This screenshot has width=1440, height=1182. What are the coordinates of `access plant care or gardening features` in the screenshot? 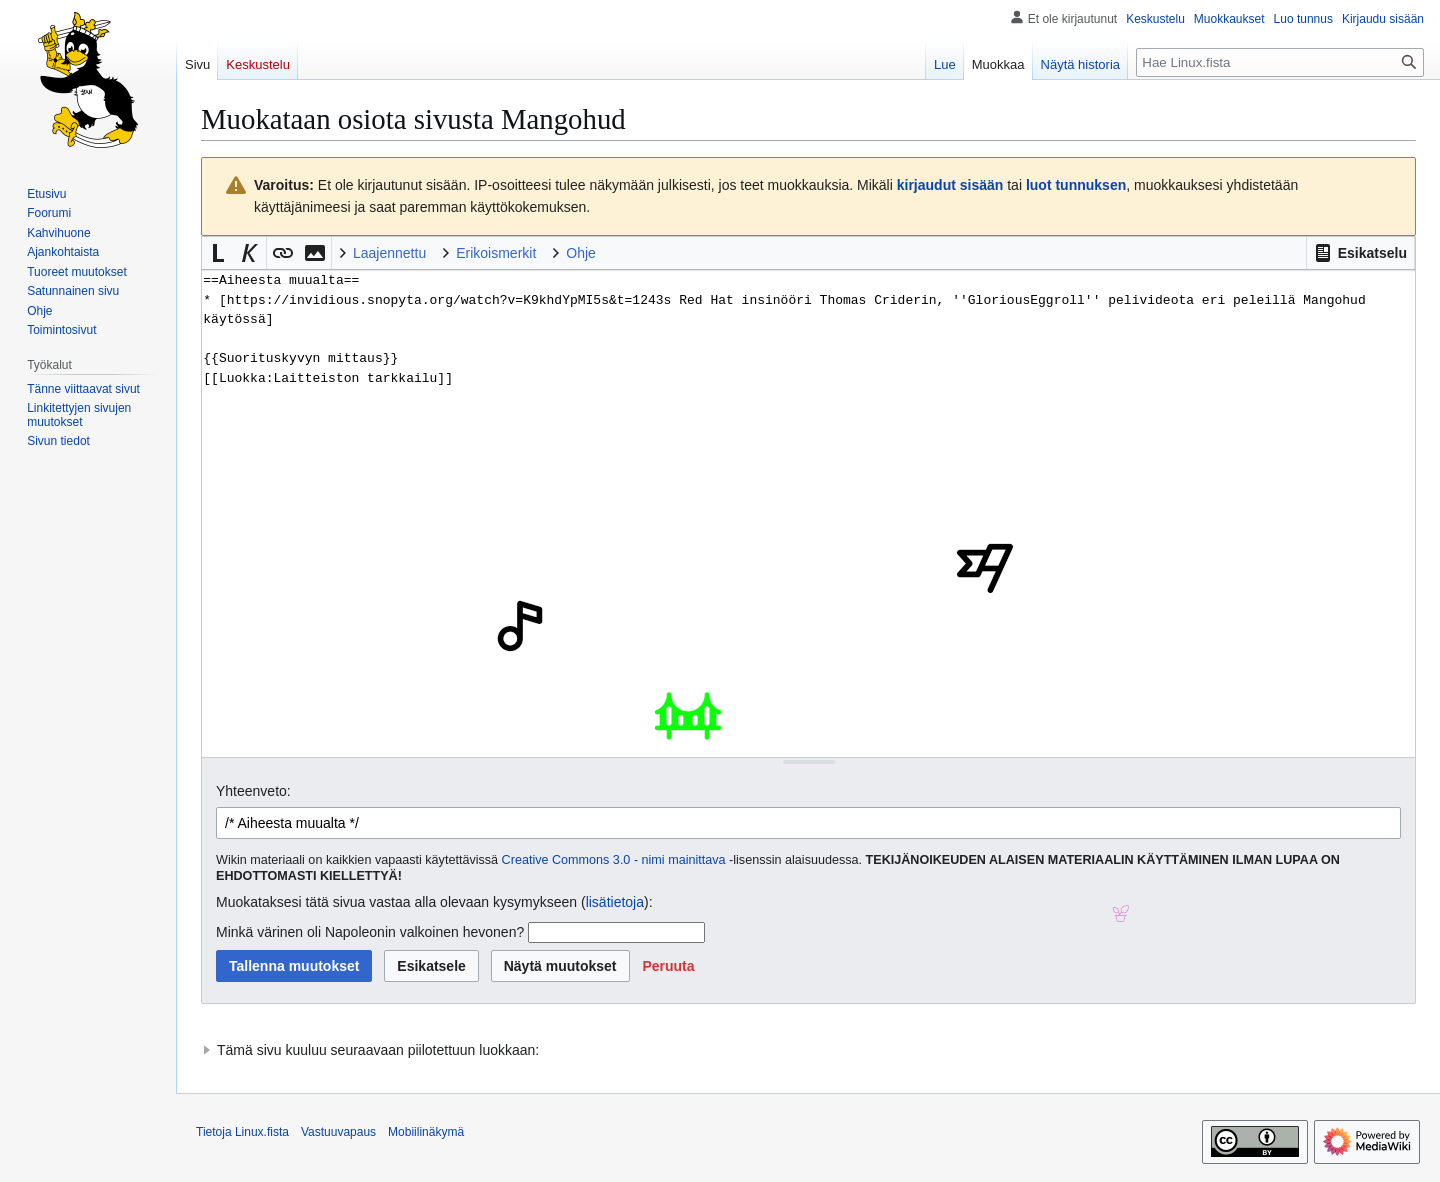 It's located at (1120, 913).